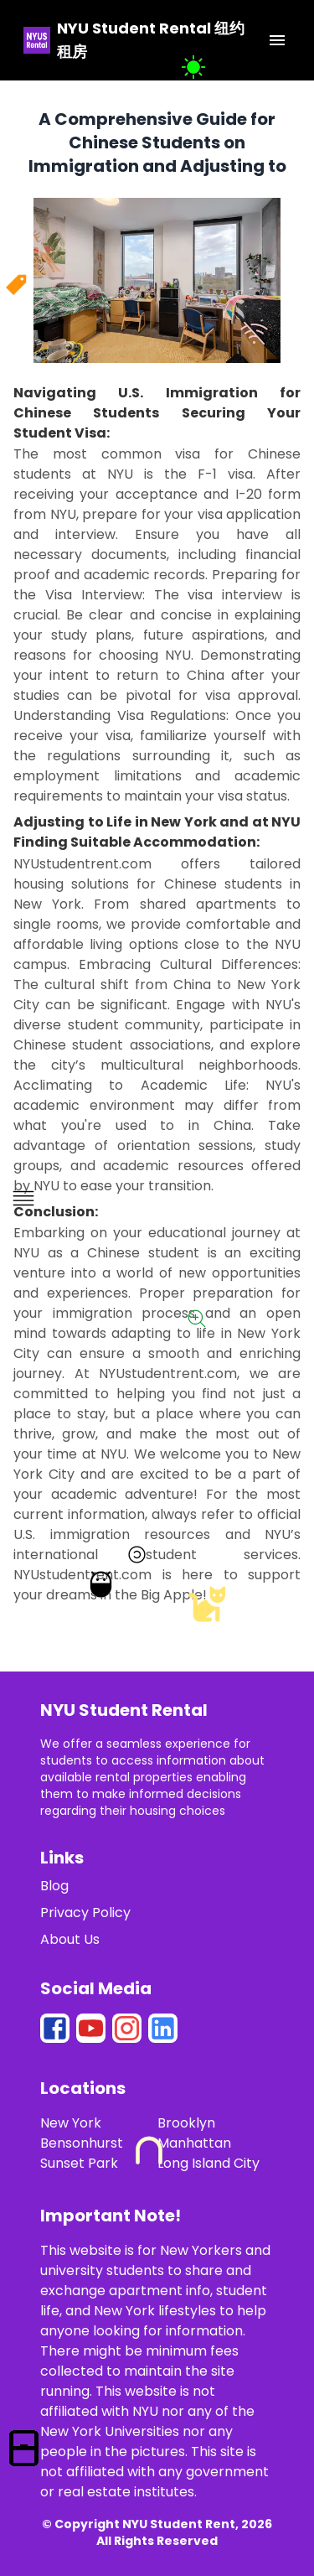  What do you see at coordinates (254, 333) in the screenshot?
I see `indicates no wifi connection` at bounding box center [254, 333].